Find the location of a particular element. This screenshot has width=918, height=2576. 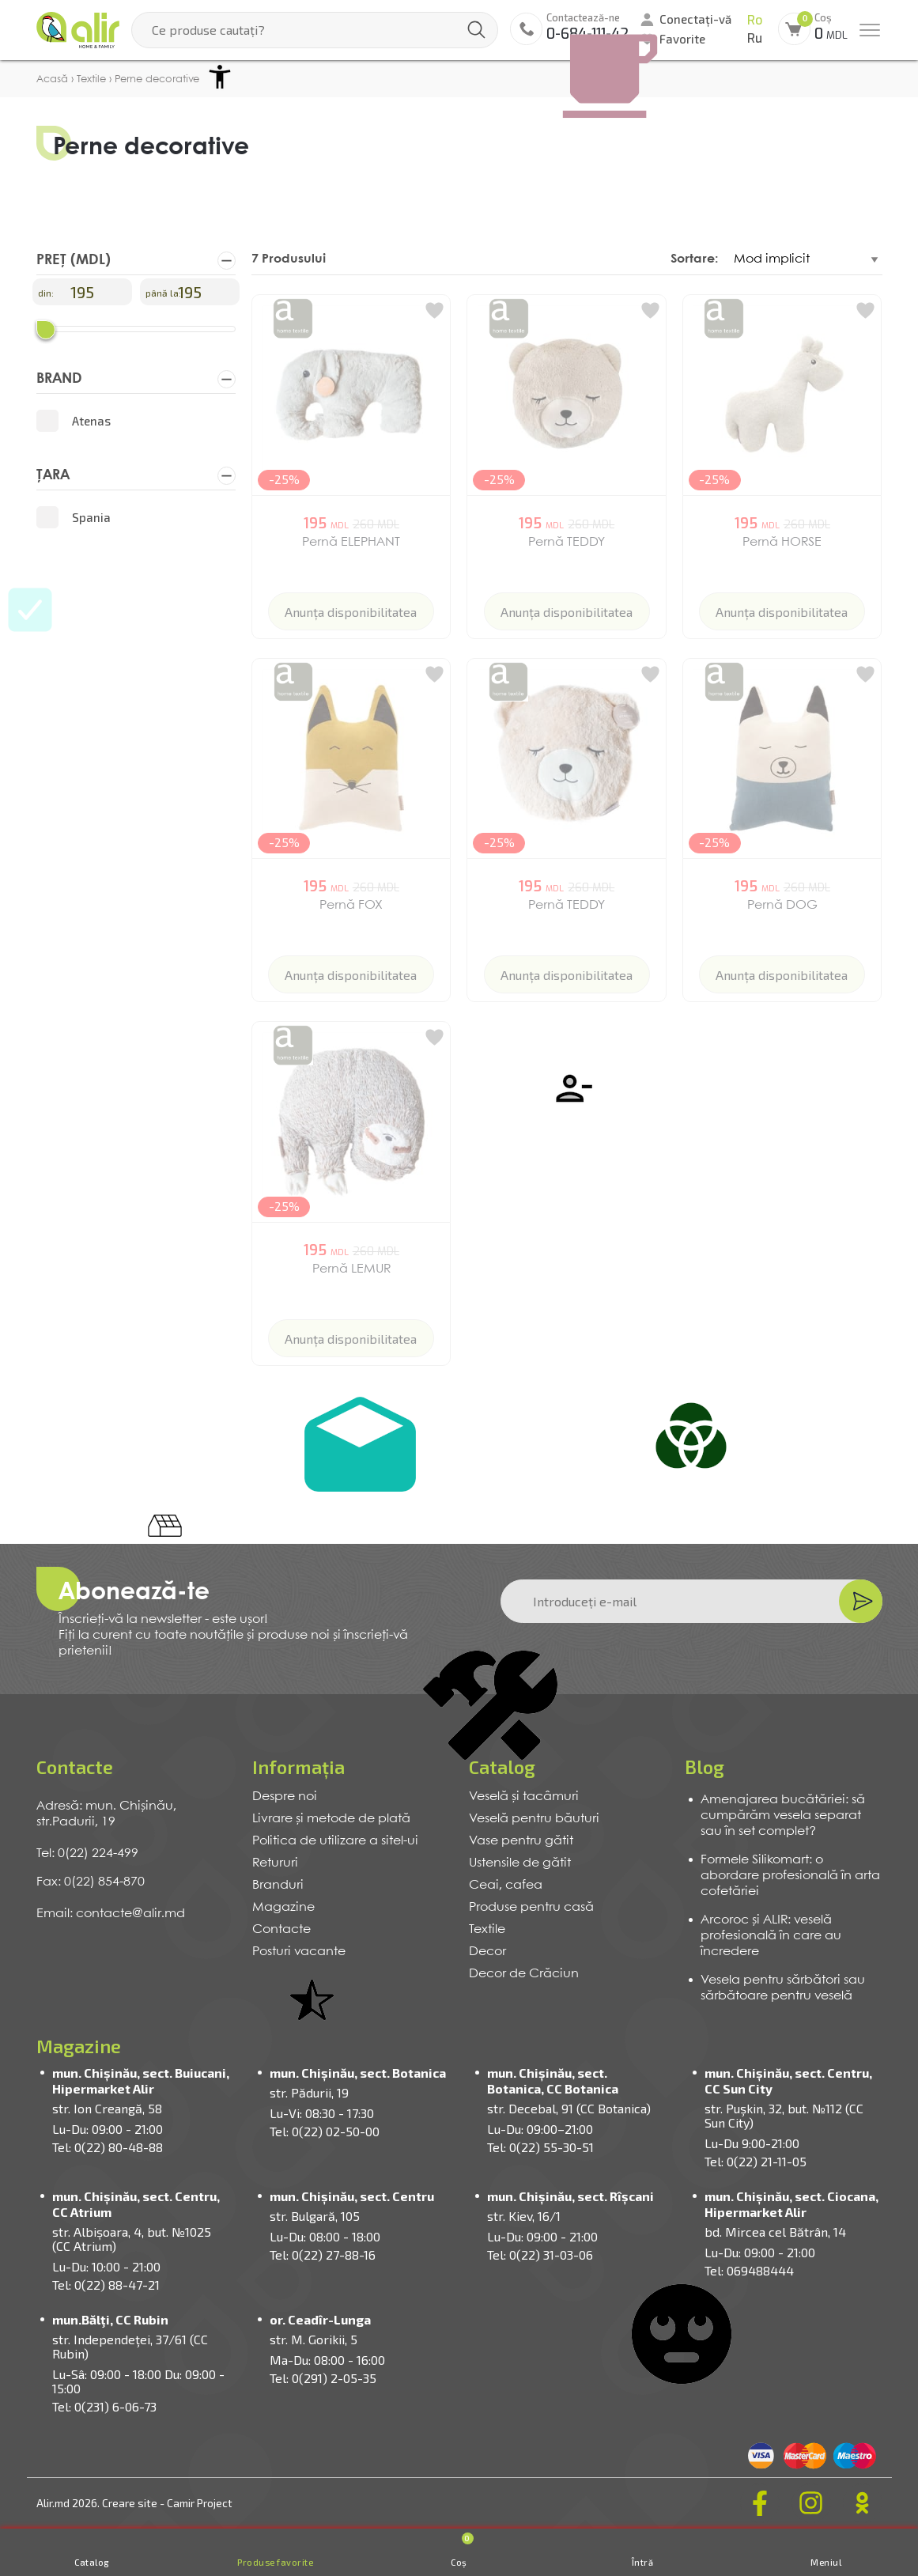

find nearby coffee shops or cafes is located at coordinates (610, 78).